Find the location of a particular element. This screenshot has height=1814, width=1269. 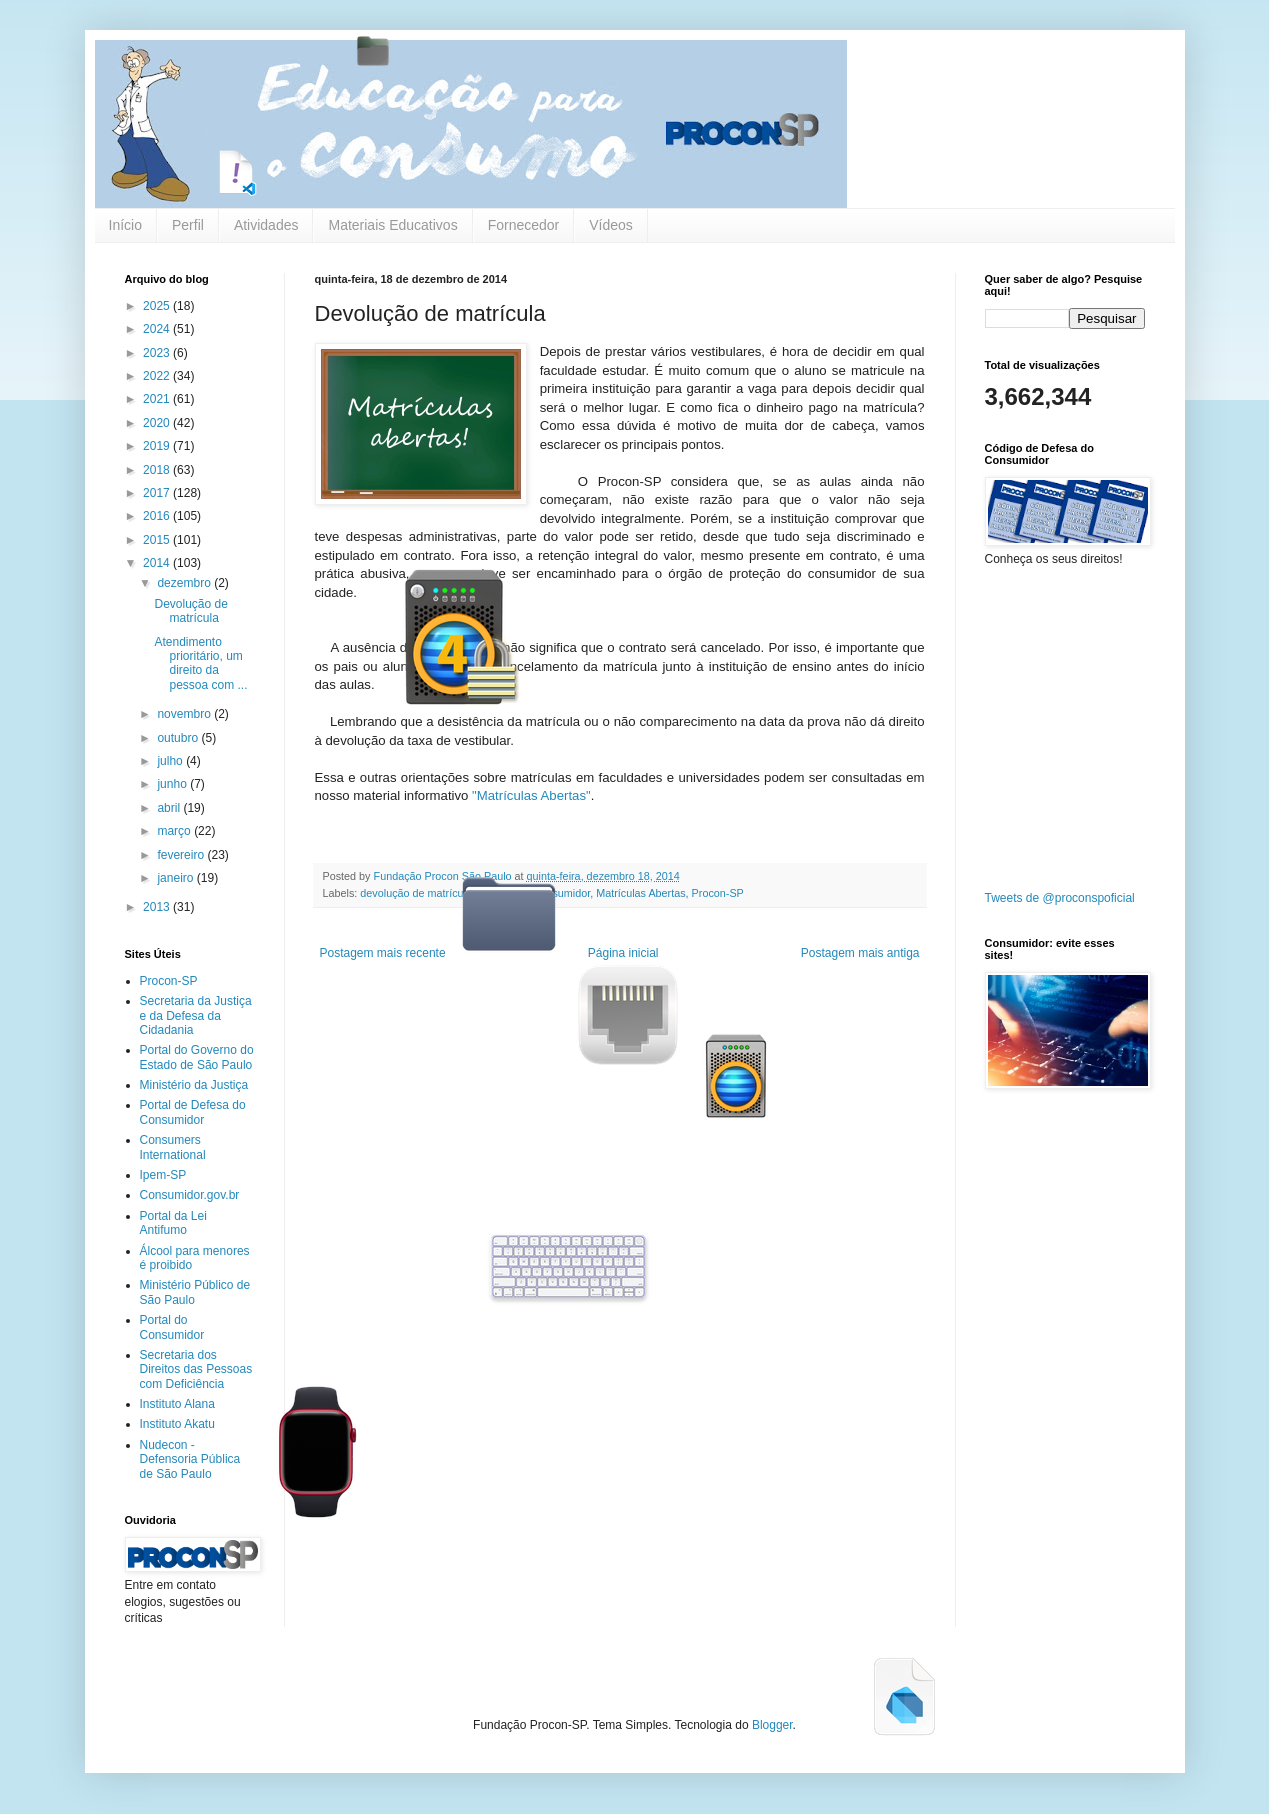

configure audio video bridging network settings is located at coordinates (628, 1014).